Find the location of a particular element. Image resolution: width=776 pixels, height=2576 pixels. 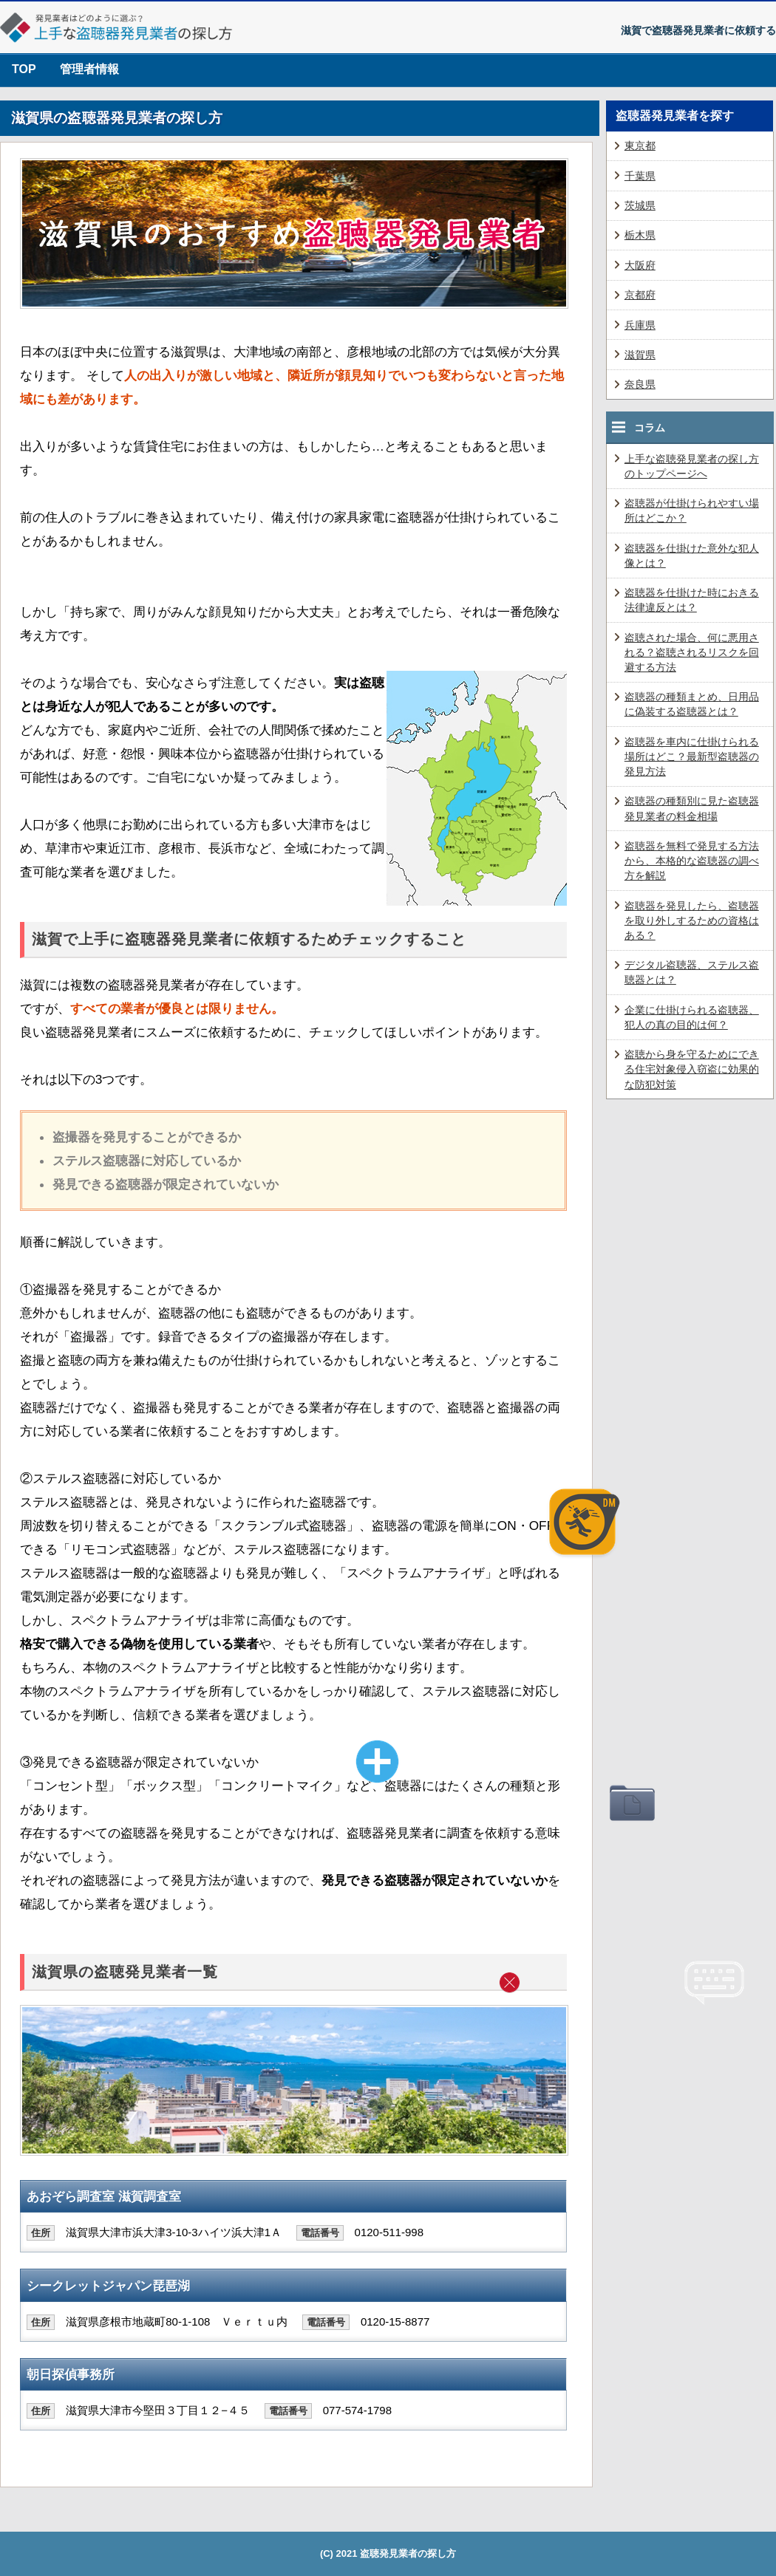

open your documents folder is located at coordinates (632, 1803).